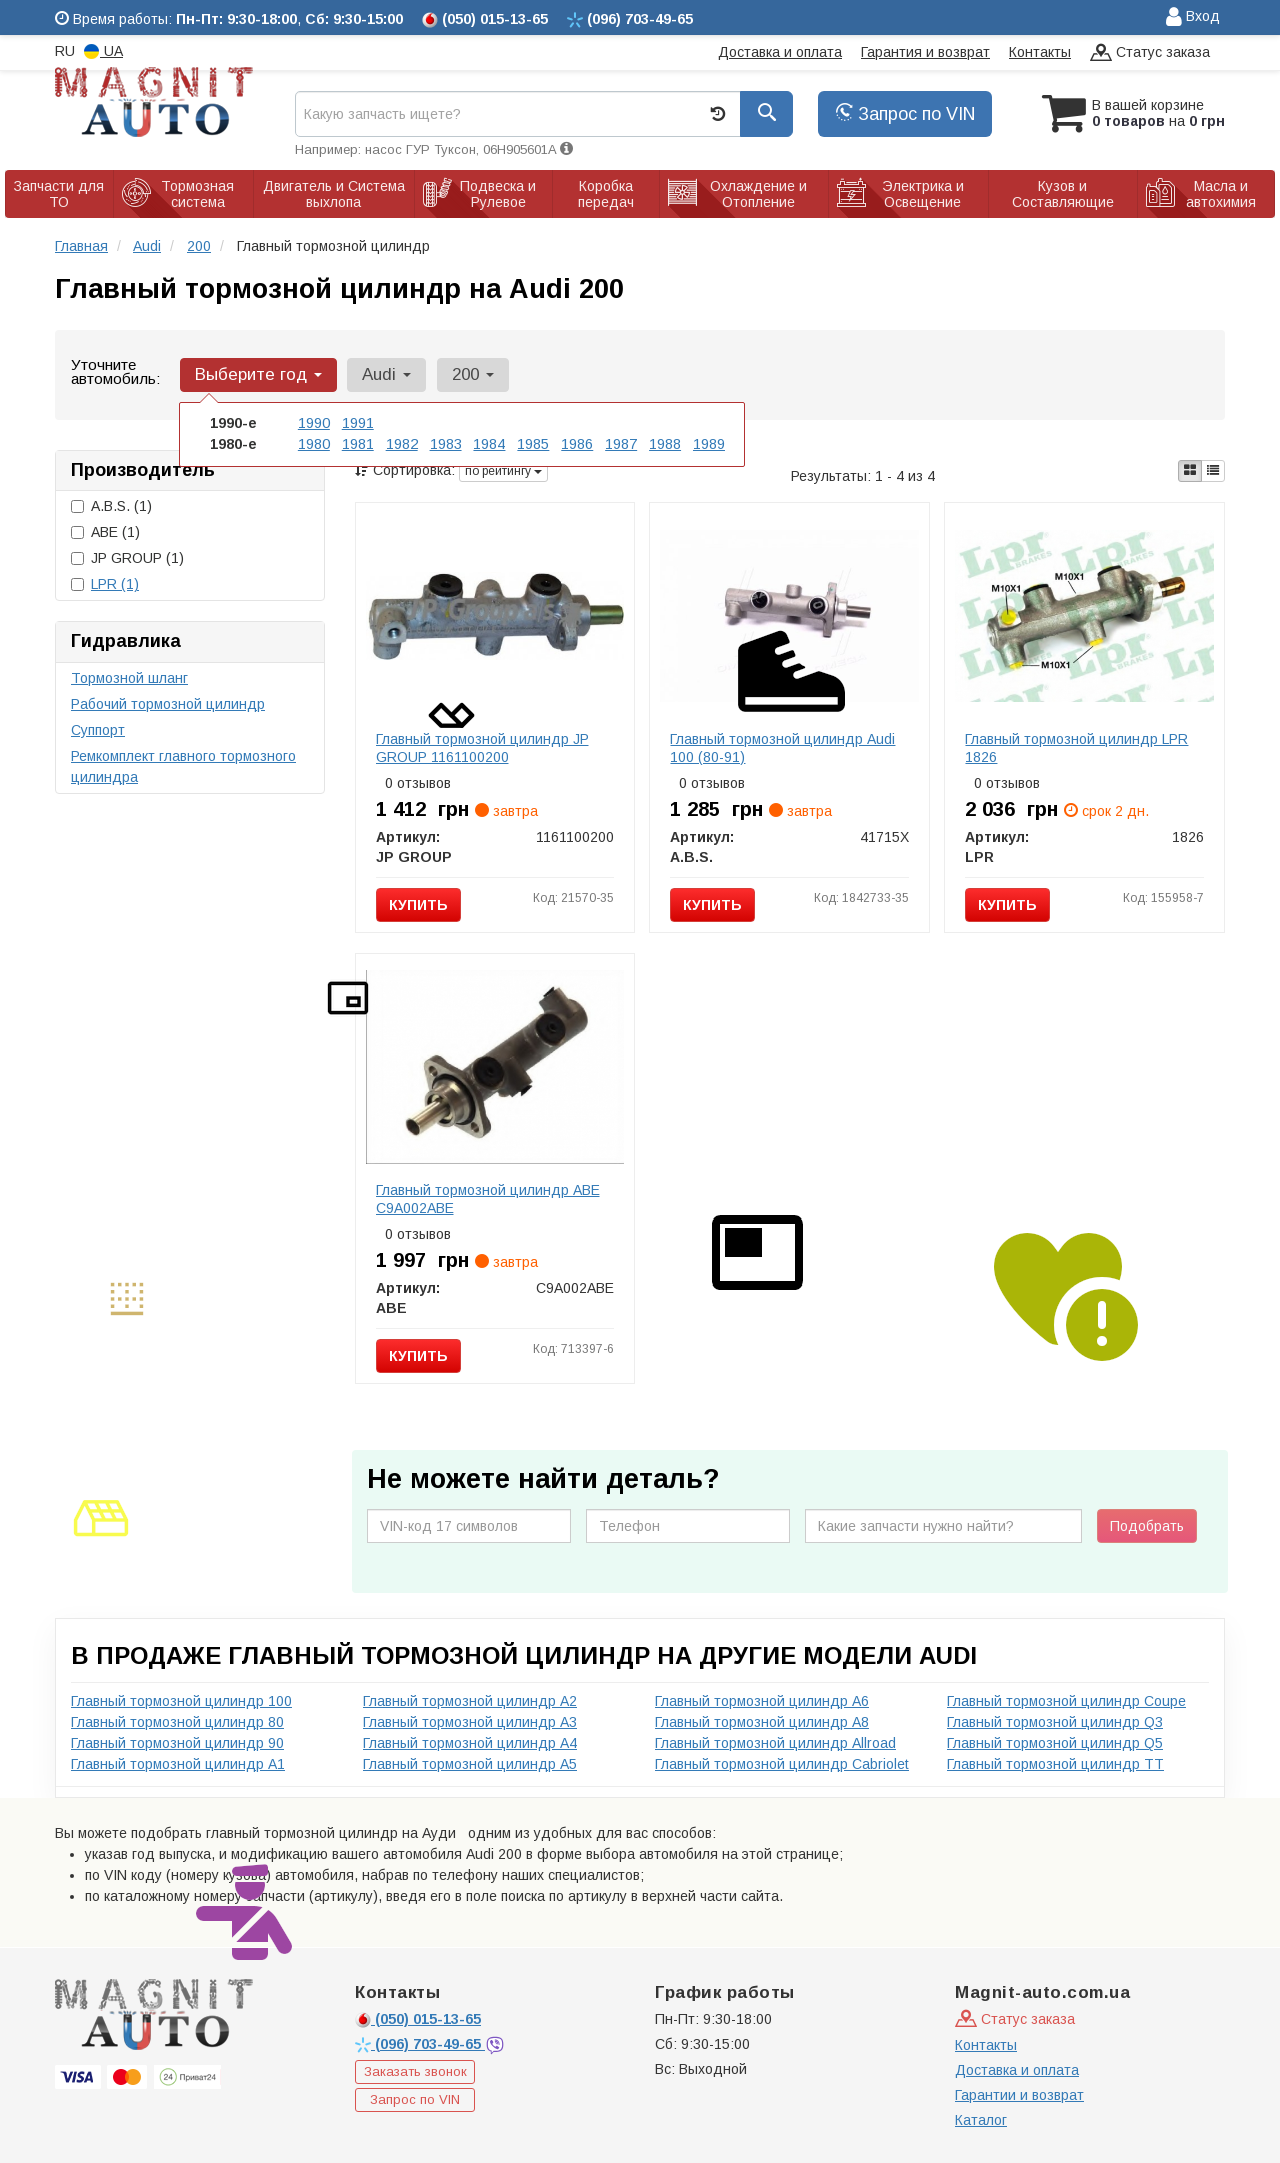 The width and height of the screenshot is (1280, 2163). Describe the element at coordinates (757, 1252) in the screenshot. I see `view featured or highlighted video content` at that location.